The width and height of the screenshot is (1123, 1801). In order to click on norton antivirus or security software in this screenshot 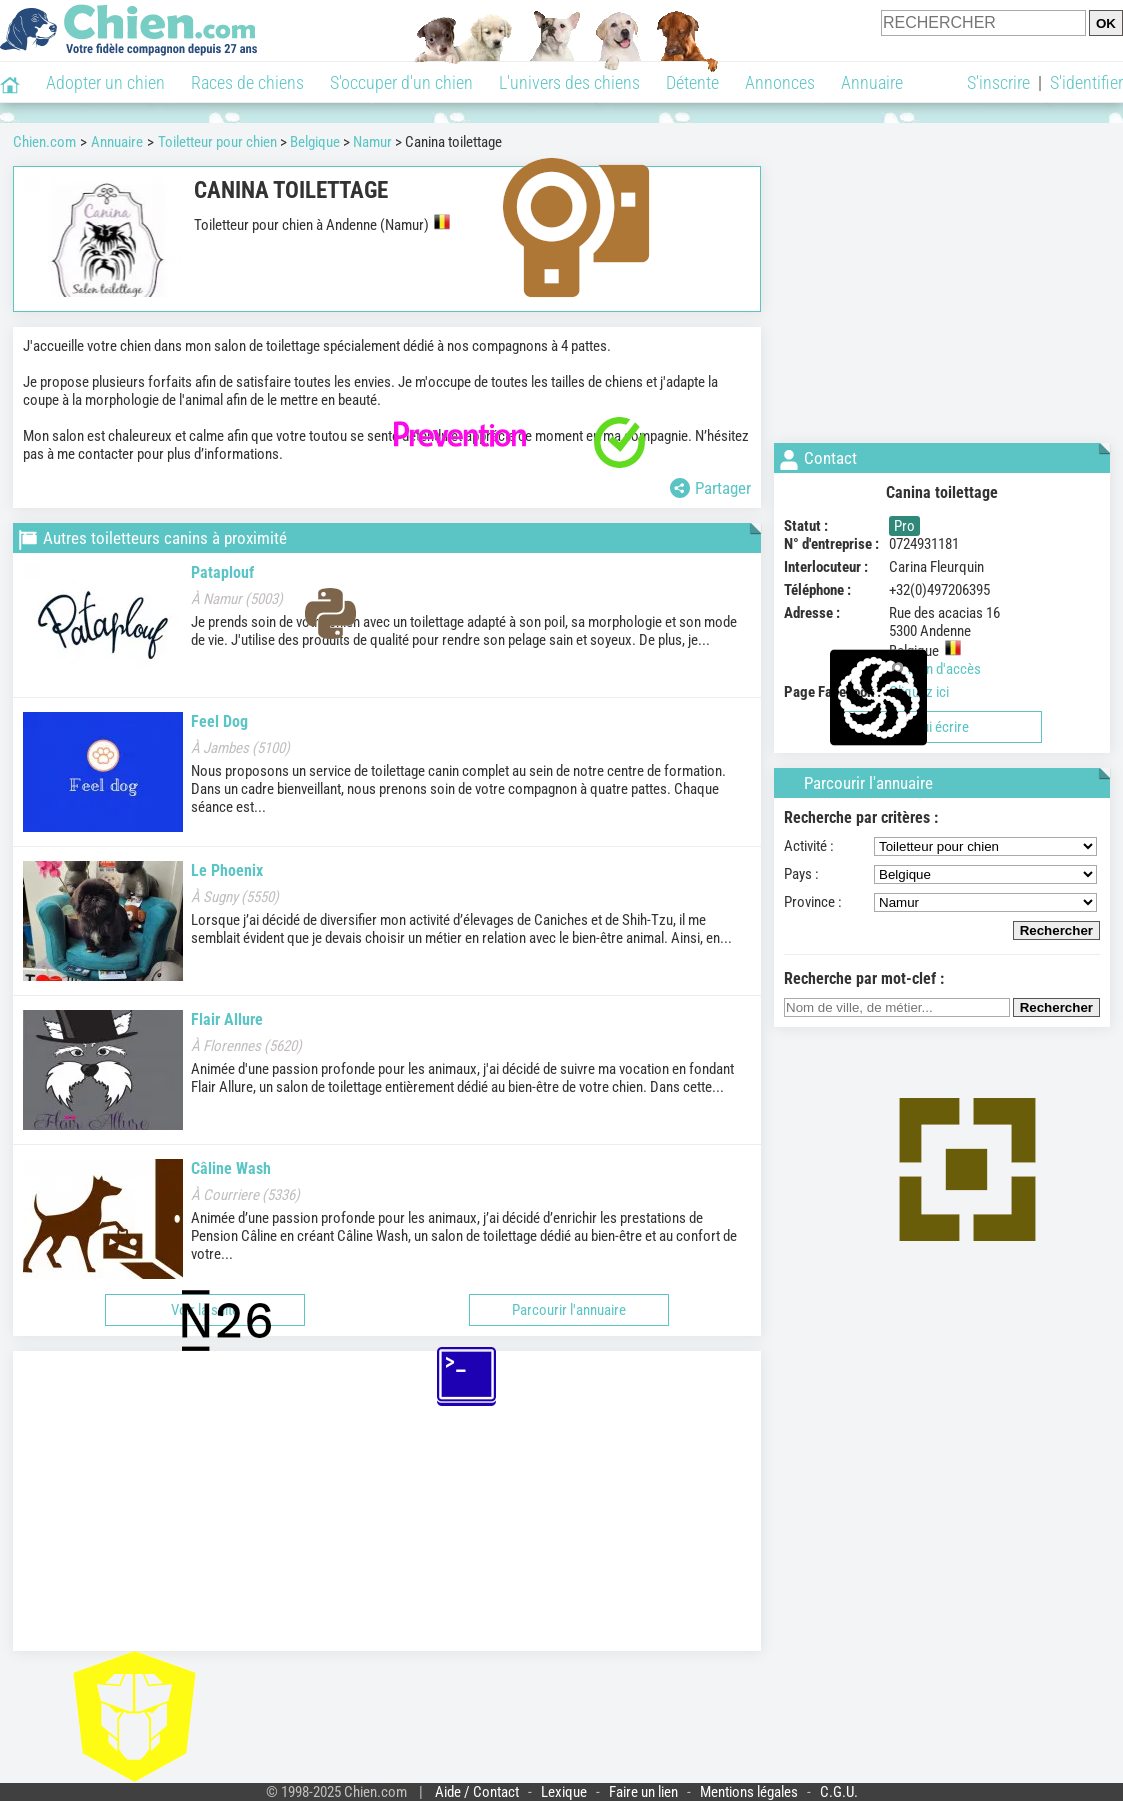, I will do `click(619, 442)`.